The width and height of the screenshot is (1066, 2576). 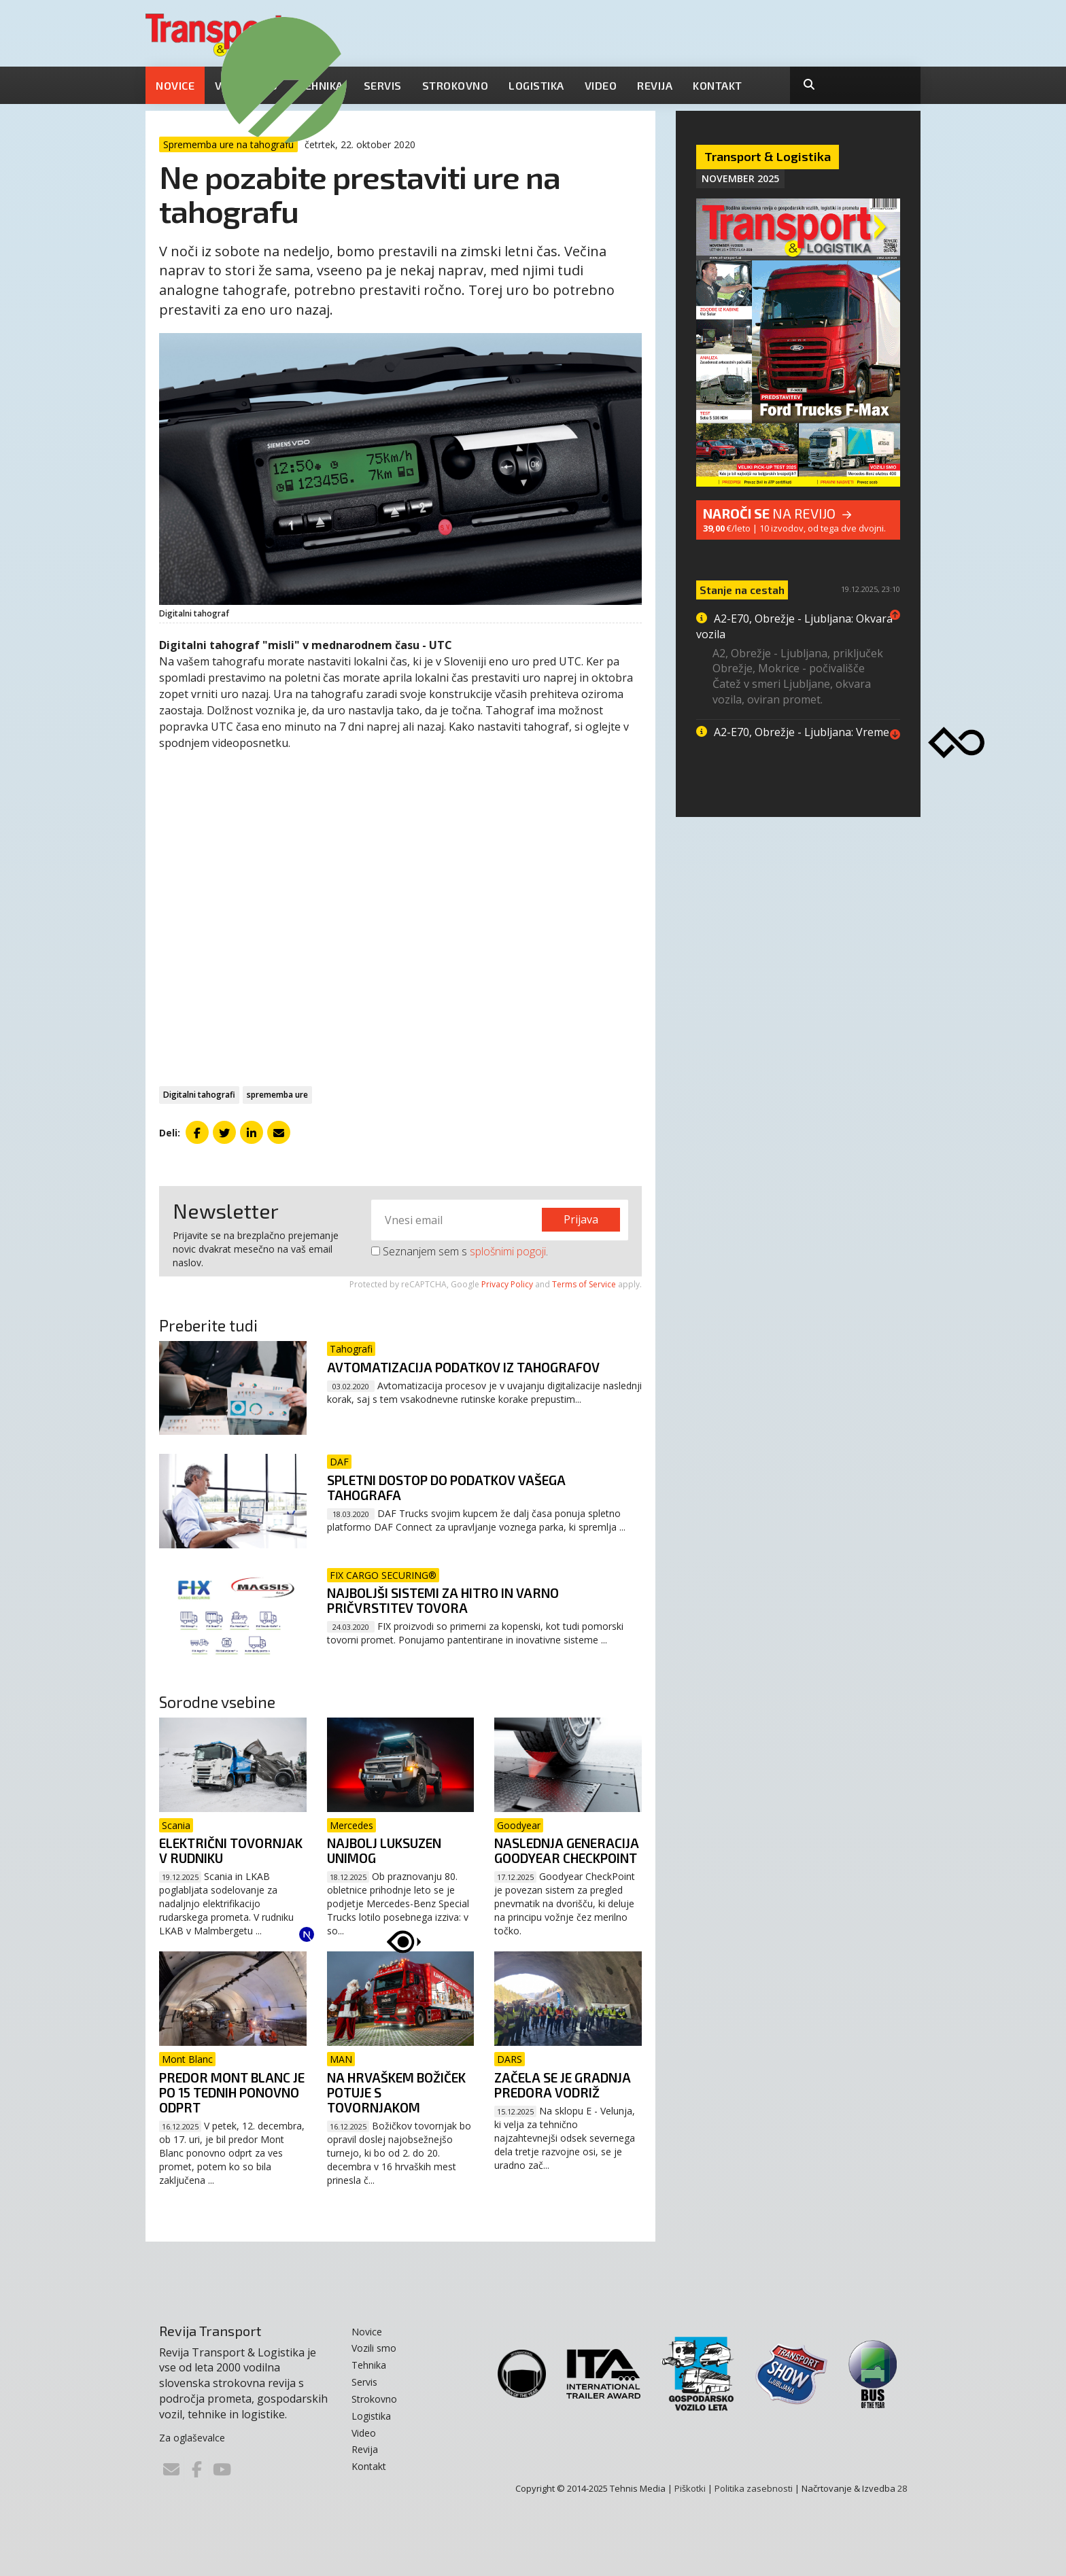 What do you see at coordinates (283, 80) in the screenshot?
I see `planetscale database platform logo` at bounding box center [283, 80].